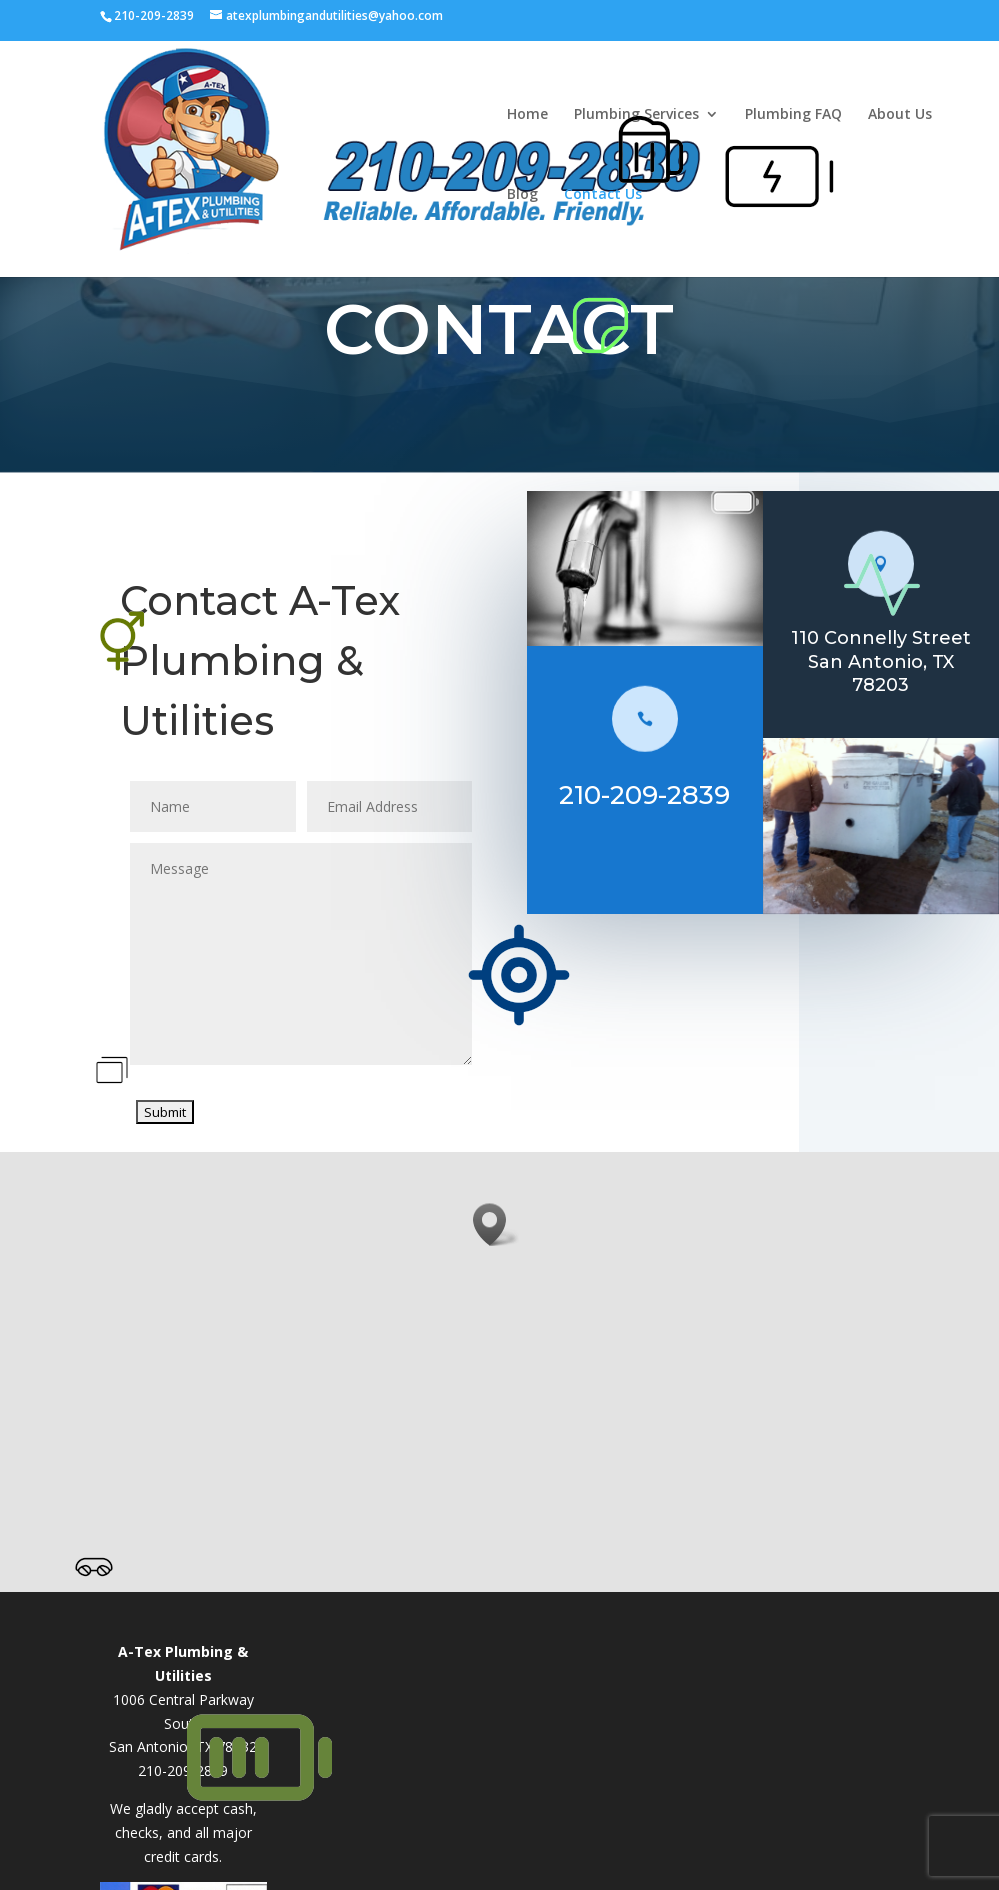 This screenshot has height=1890, width=999. I want to click on add a sticker to your message, so click(600, 325).